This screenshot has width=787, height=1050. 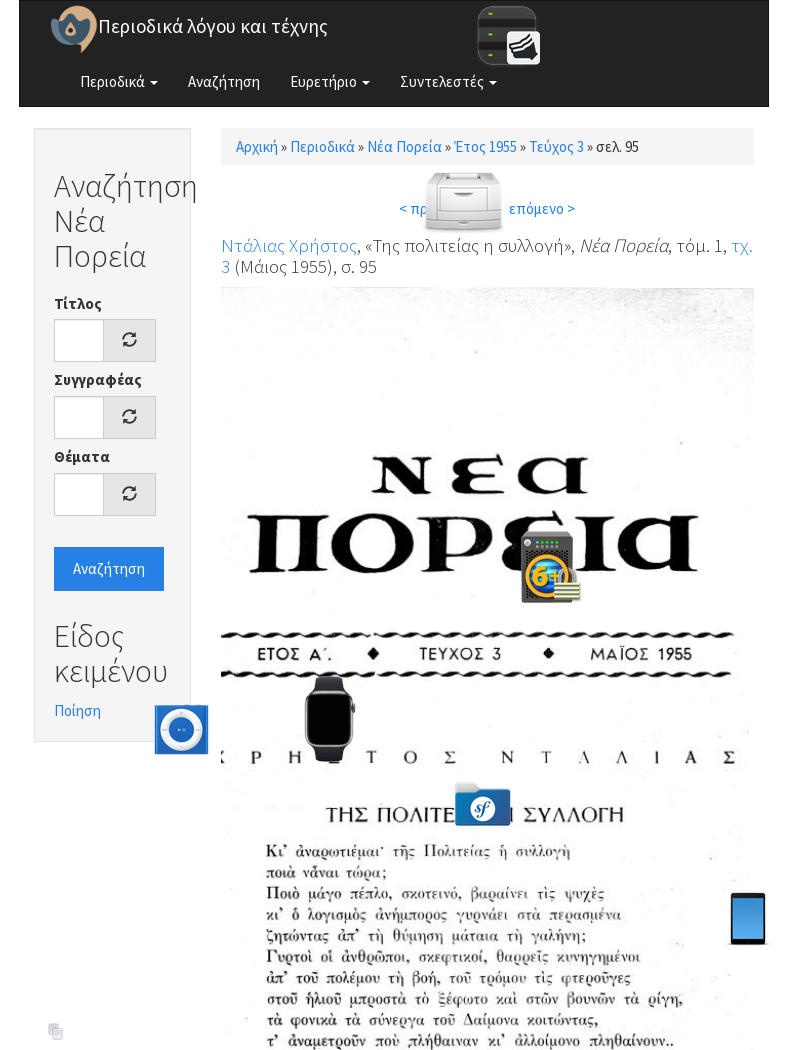 I want to click on copy selected content to clipboard, so click(x=55, y=1031).